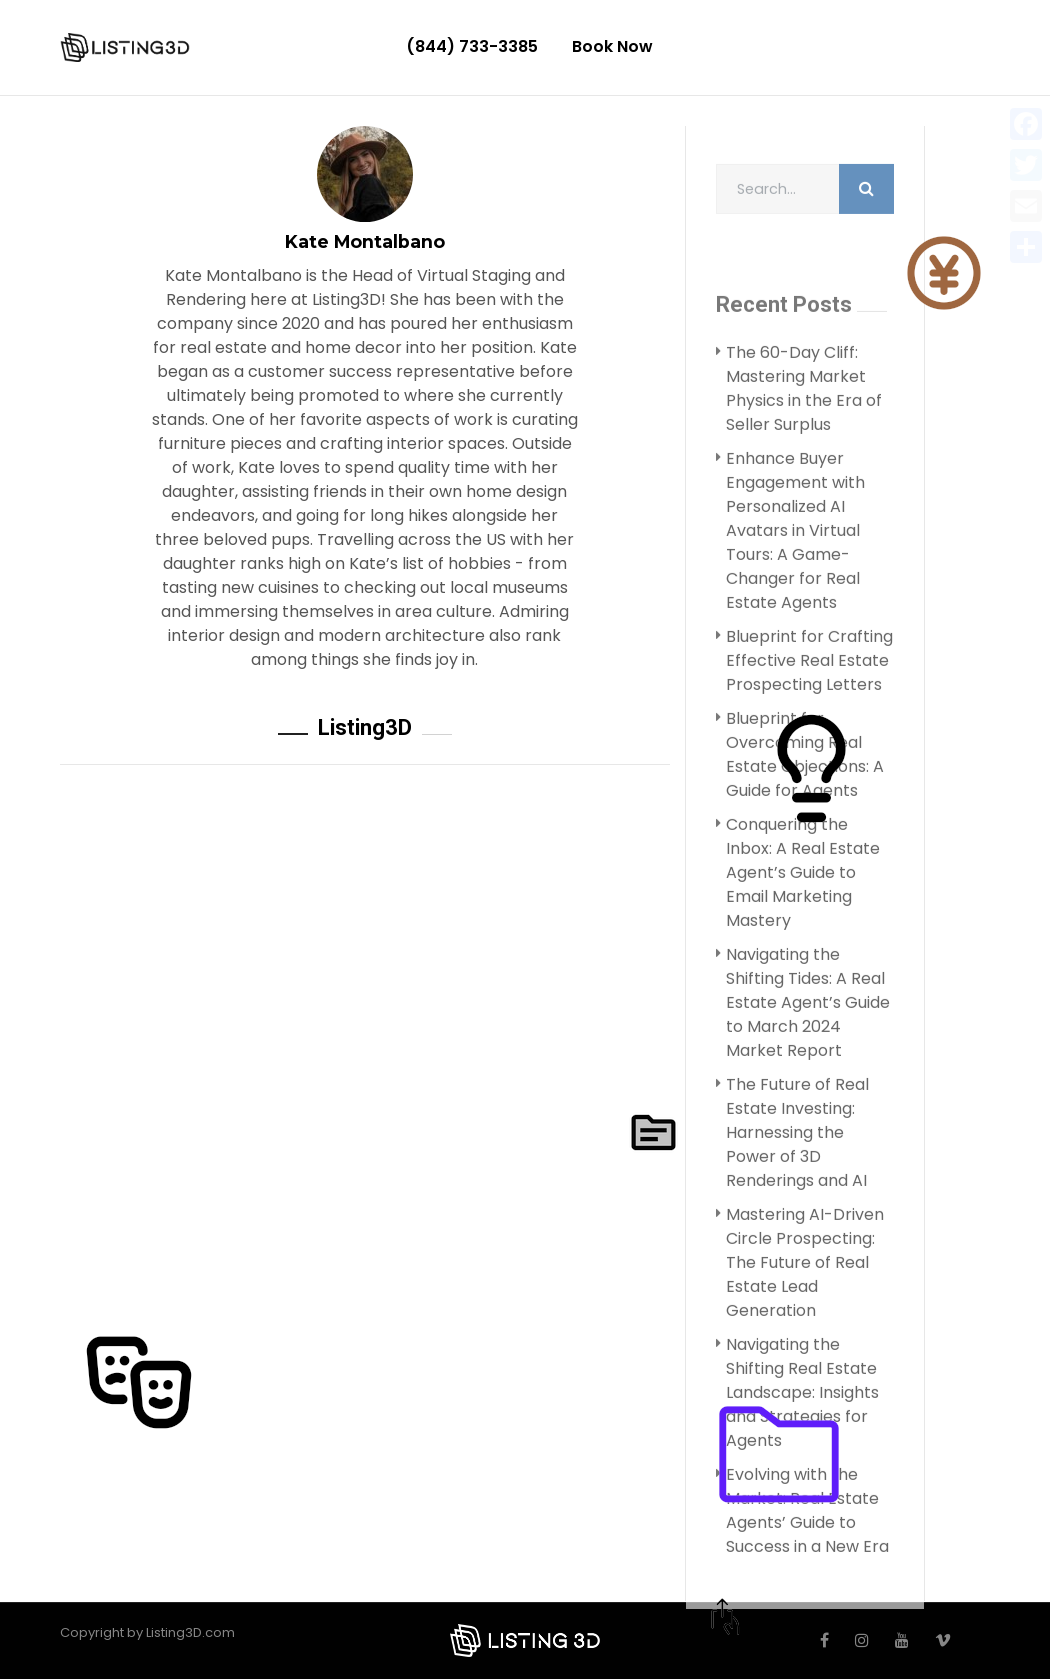  What do you see at coordinates (779, 1452) in the screenshot?
I see `access folder contents` at bounding box center [779, 1452].